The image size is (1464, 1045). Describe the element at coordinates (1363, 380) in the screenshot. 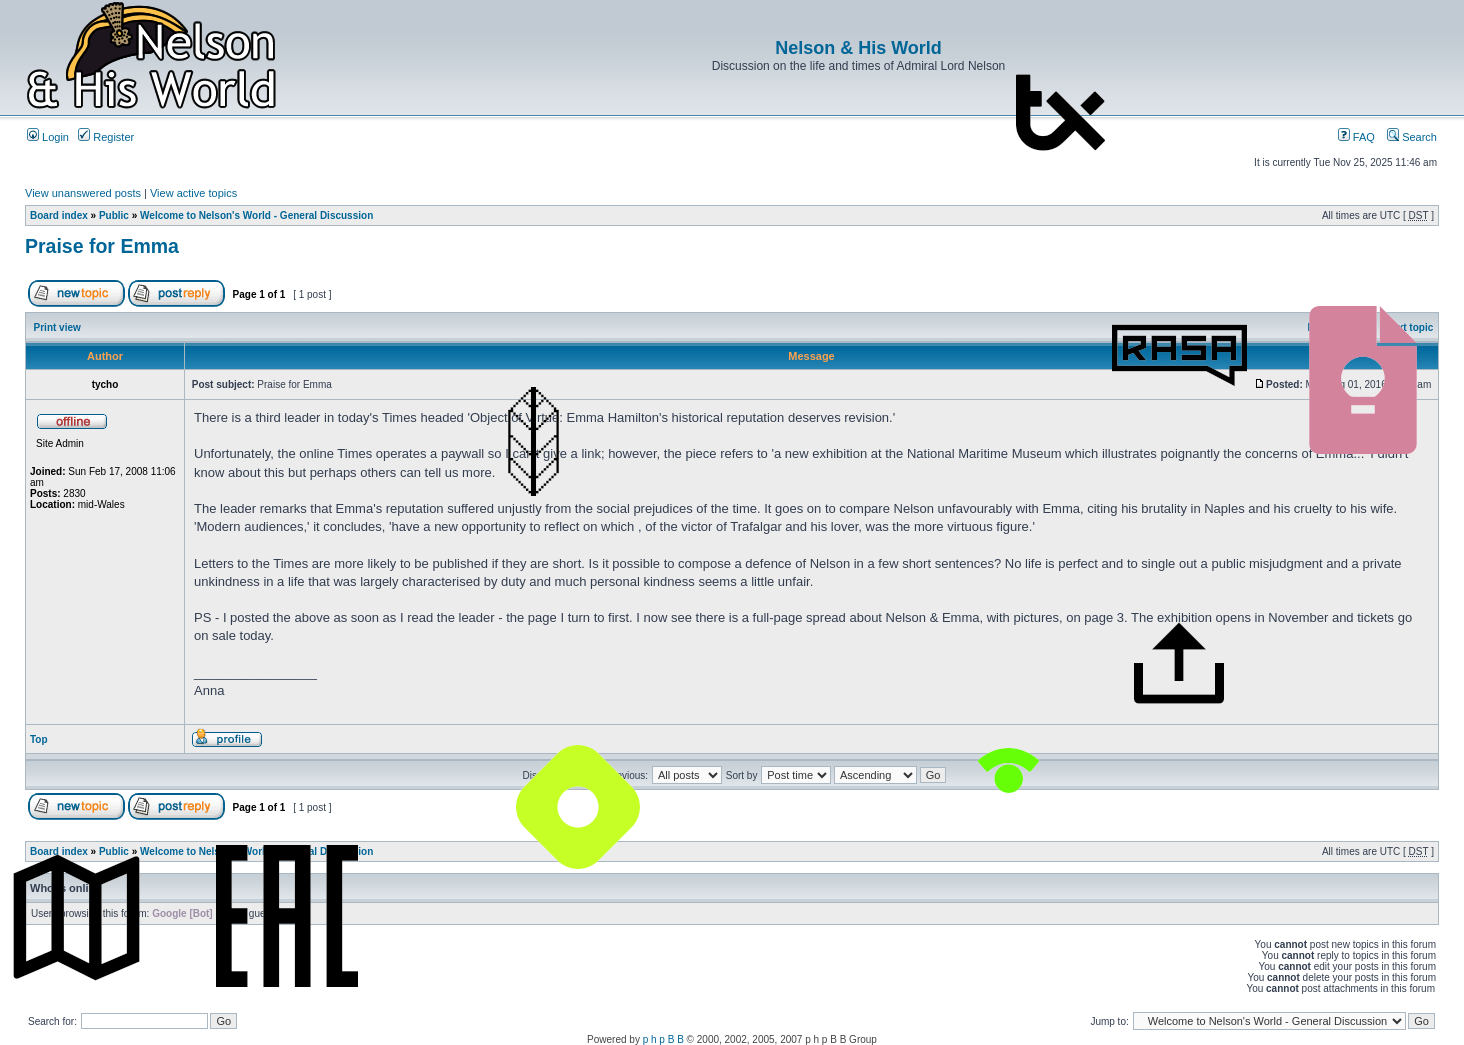

I see `open google keep app` at that location.